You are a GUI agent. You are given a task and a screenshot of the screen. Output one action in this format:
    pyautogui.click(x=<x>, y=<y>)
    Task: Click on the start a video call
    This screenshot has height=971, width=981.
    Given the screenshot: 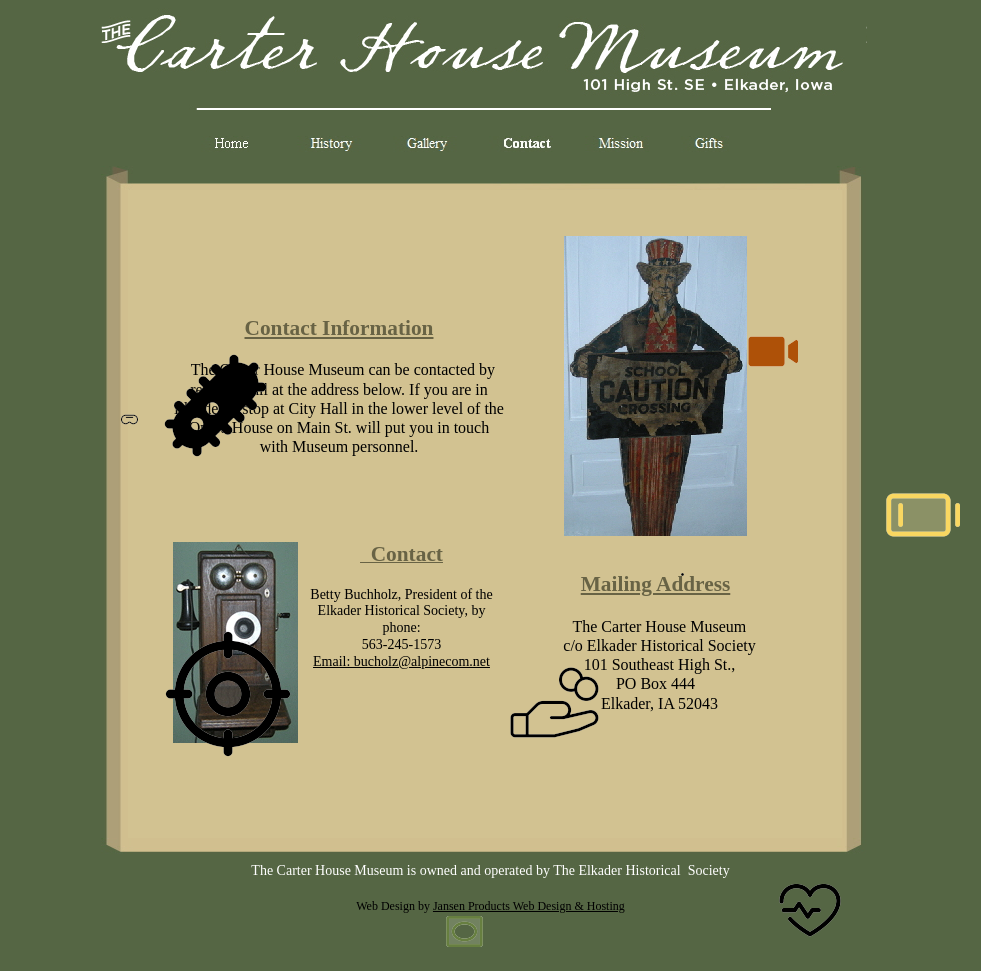 What is the action you would take?
    pyautogui.click(x=771, y=351)
    